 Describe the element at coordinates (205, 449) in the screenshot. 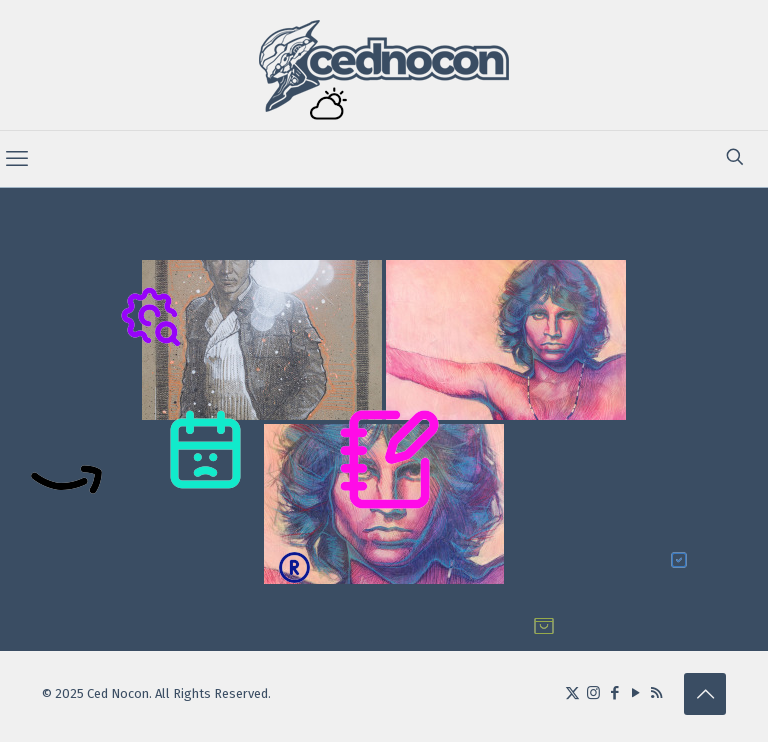

I see `no events scheduled for this date` at that location.